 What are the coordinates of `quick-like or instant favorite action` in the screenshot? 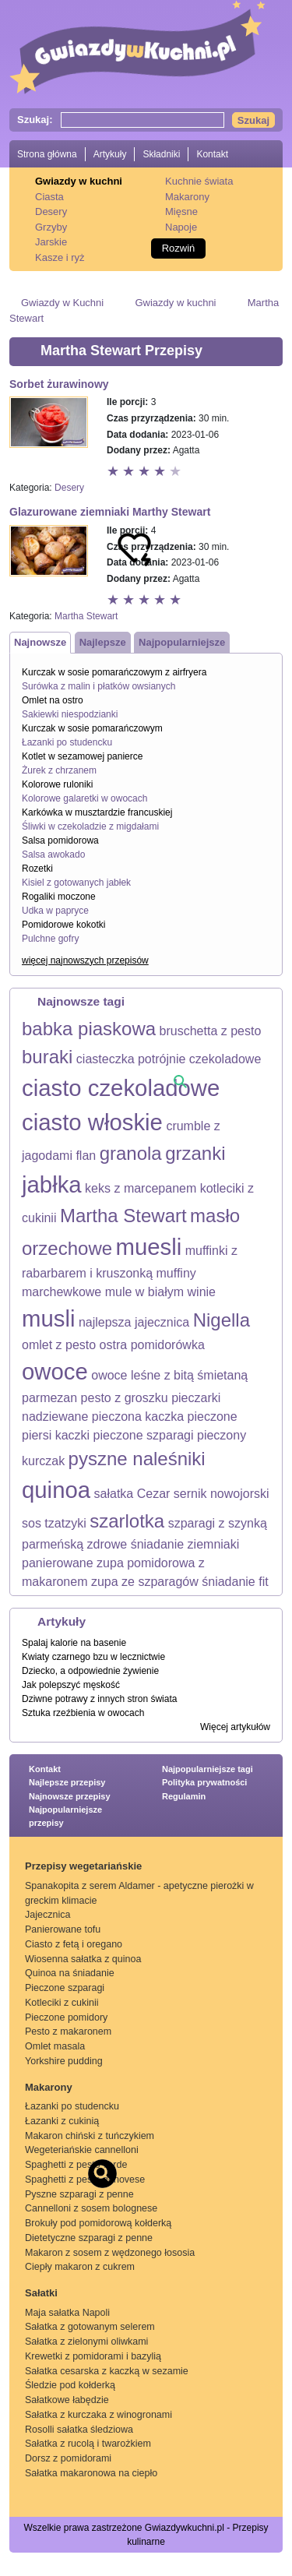 It's located at (134, 548).